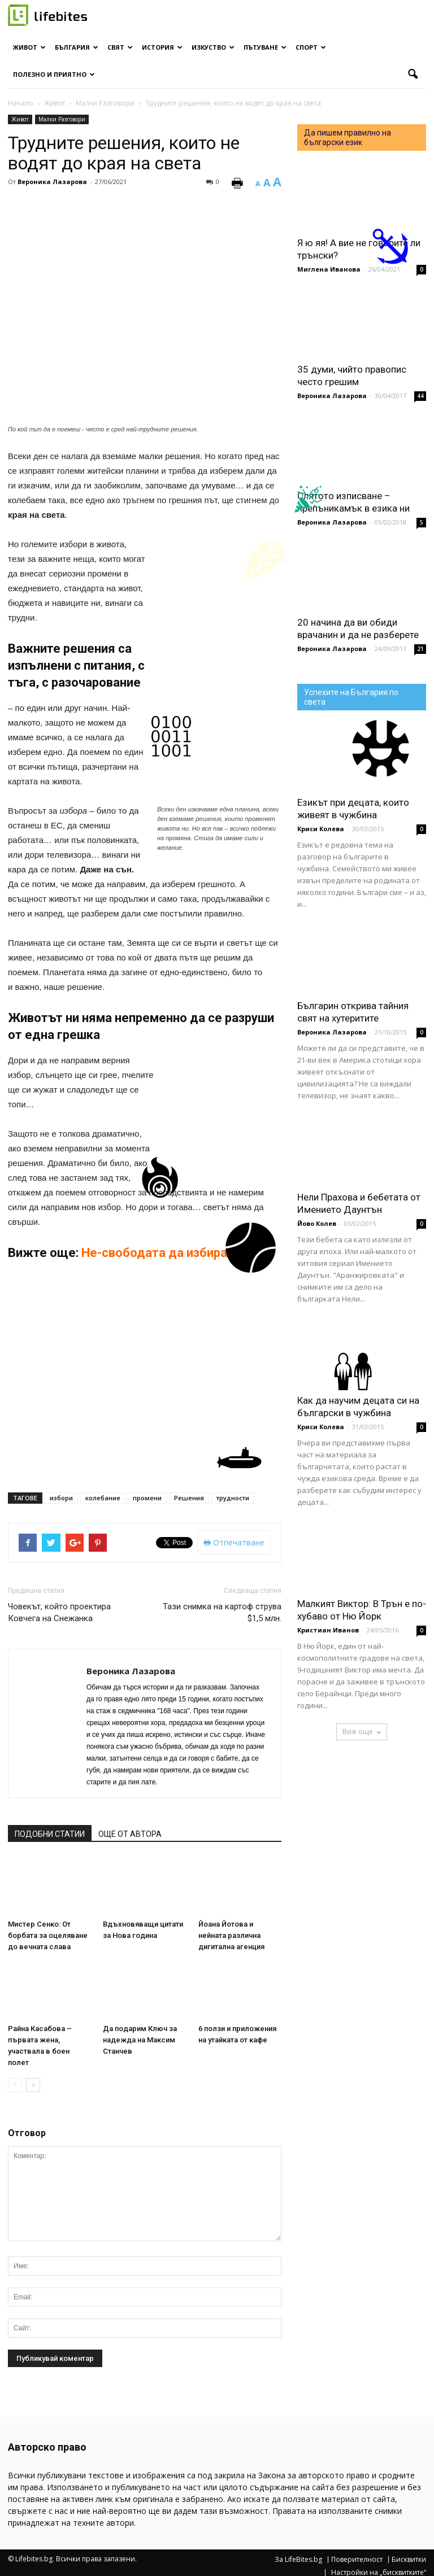  Describe the element at coordinates (308, 499) in the screenshot. I see `celebrate an achievement or milestone` at that location.